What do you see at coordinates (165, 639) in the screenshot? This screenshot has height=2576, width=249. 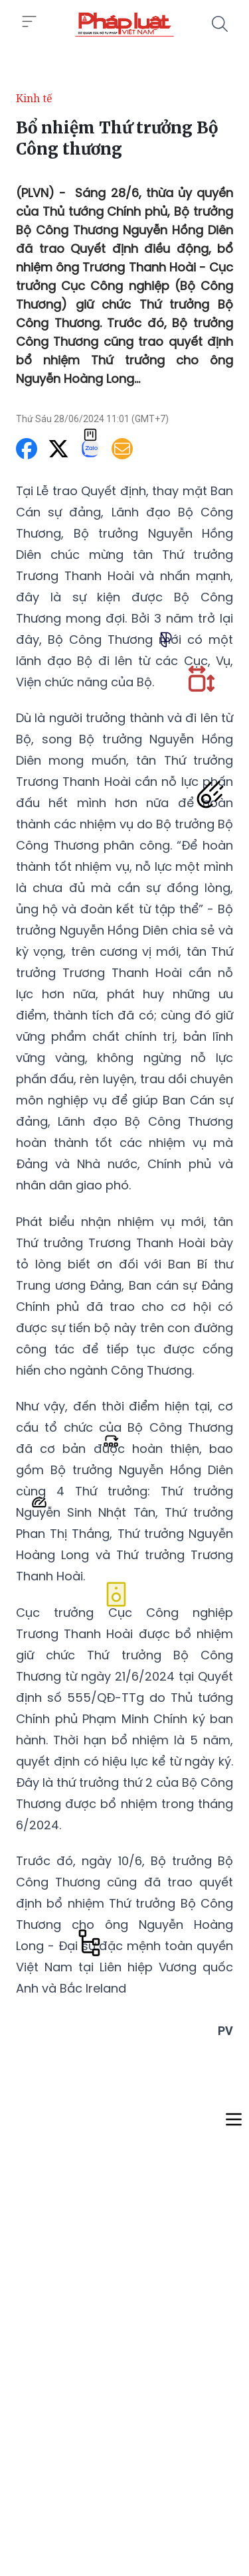 I see `phosphor icons logo` at bounding box center [165, 639].